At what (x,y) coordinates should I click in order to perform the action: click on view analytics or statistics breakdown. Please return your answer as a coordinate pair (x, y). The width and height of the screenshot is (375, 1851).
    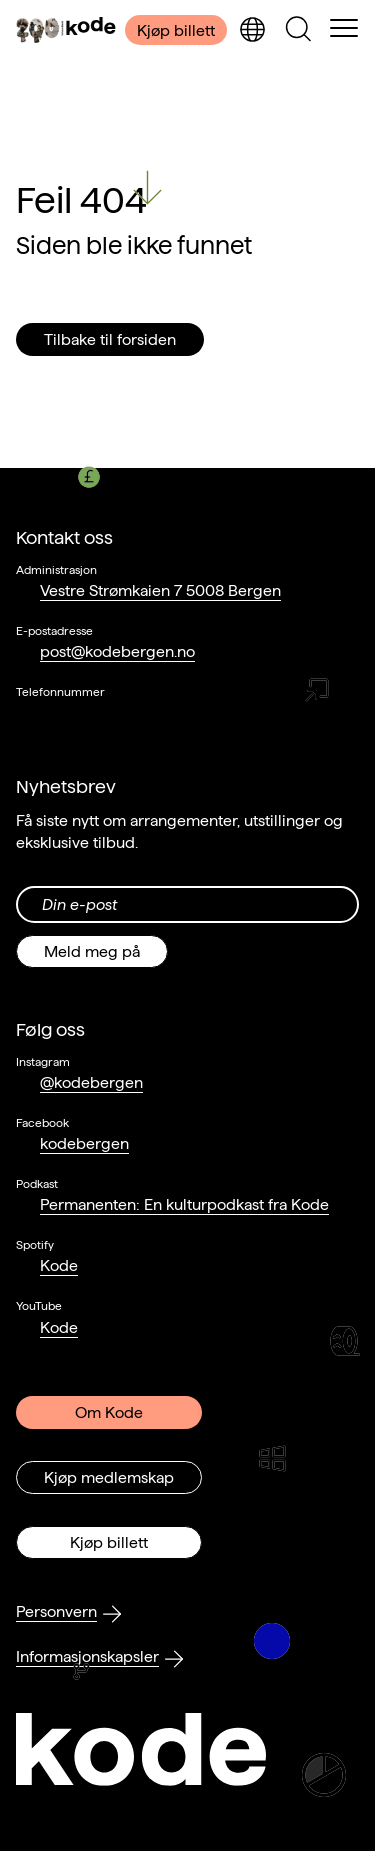
    Looking at the image, I should click on (324, 1775).